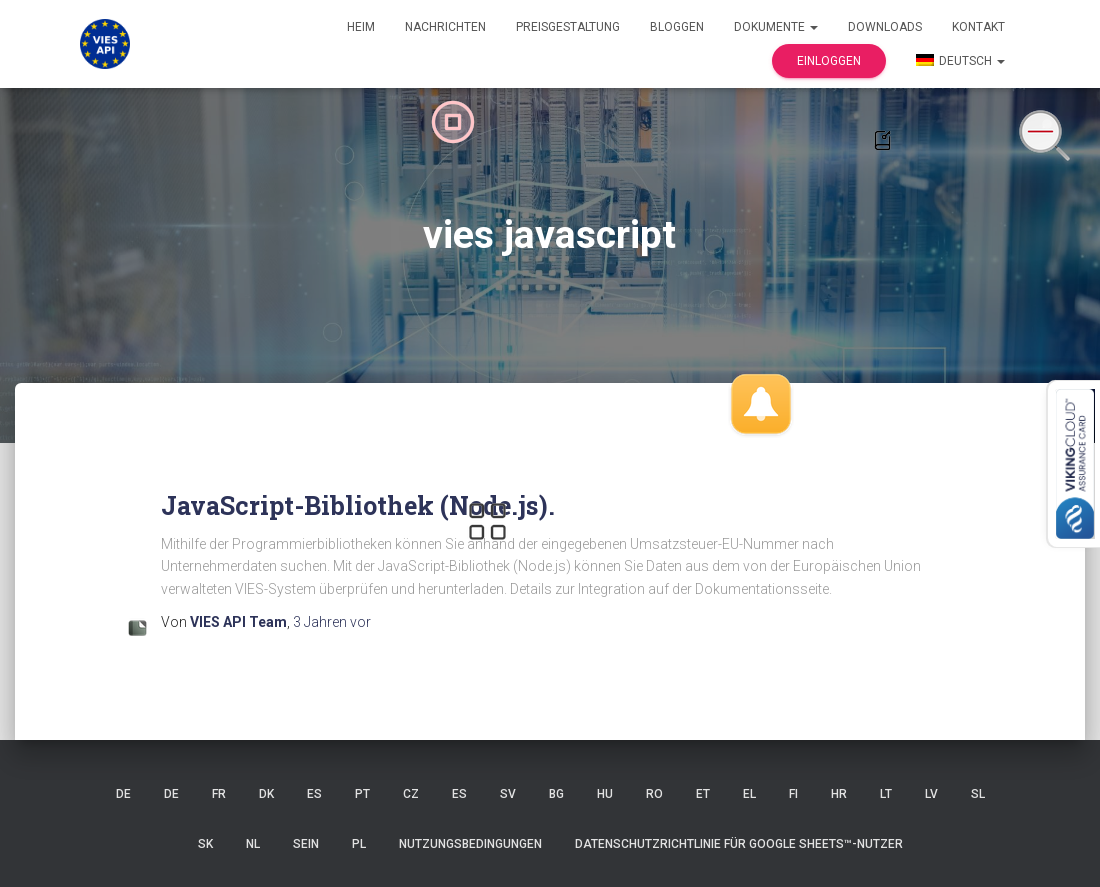 Image resolution: width=1100 pixels, height=887 pixels. What do you see at coordinates (487, 521) in the screenshot?
I see `view all applications` at bounding box center [487, 521].